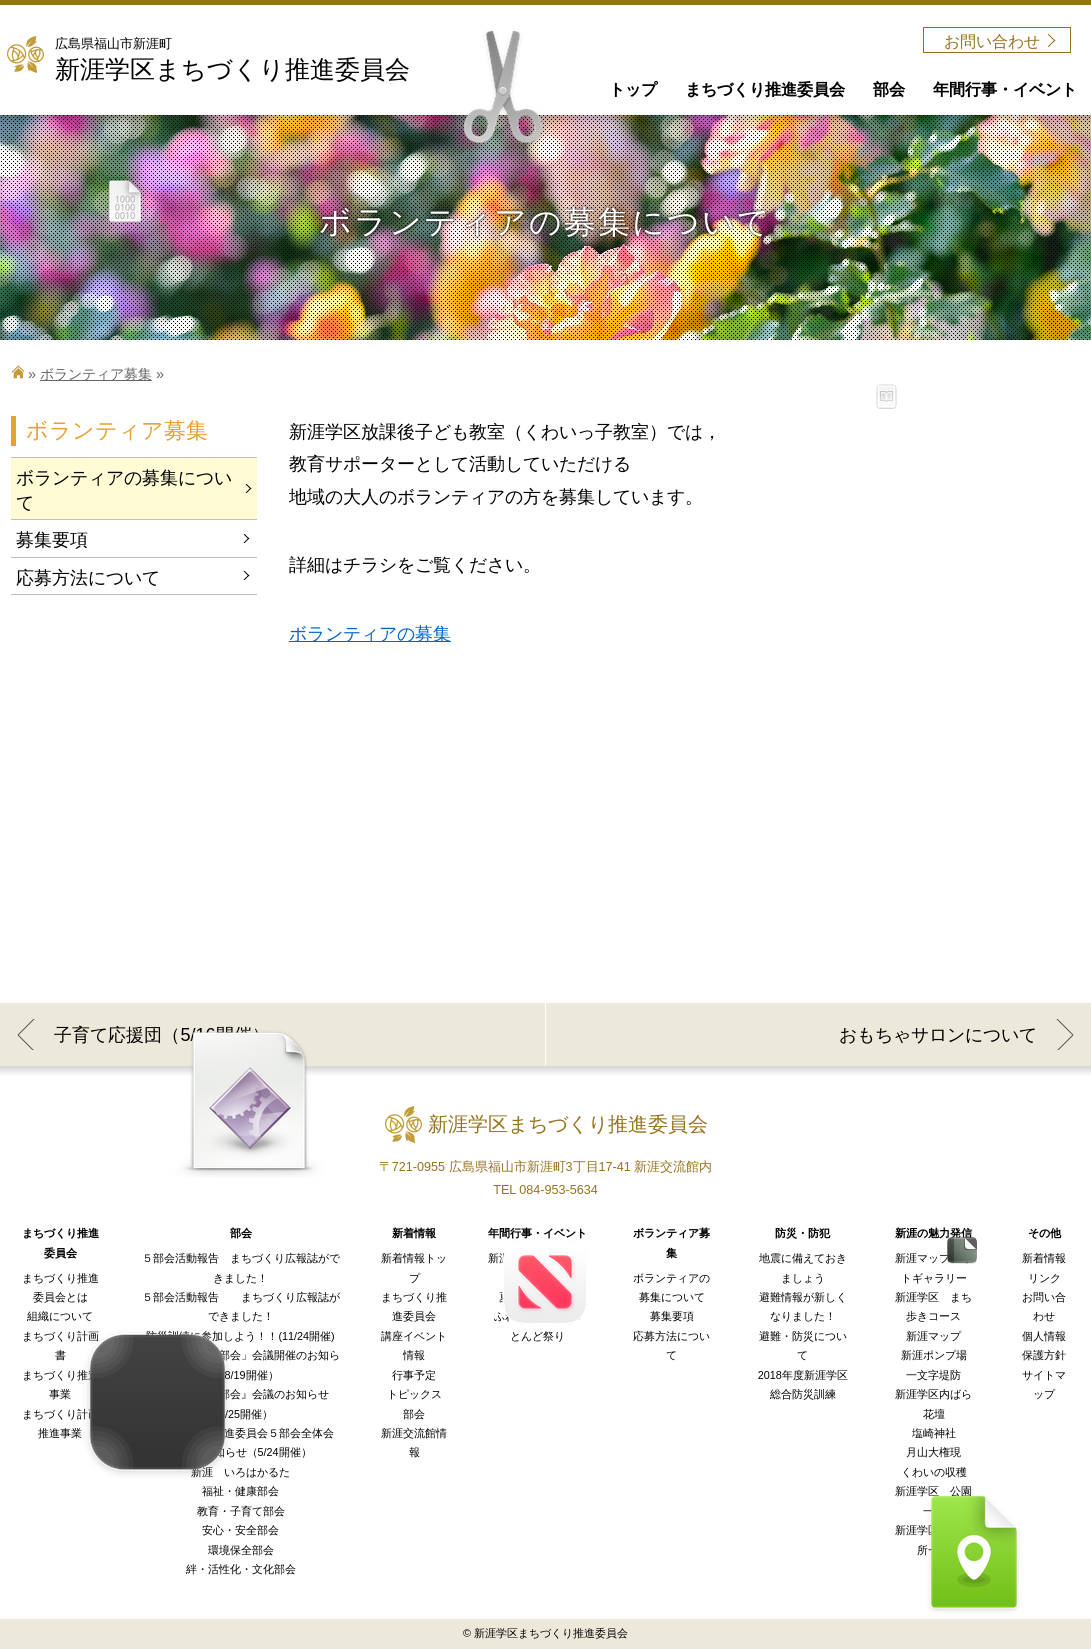  I want to click on a script or code file, so click(251, 1100).